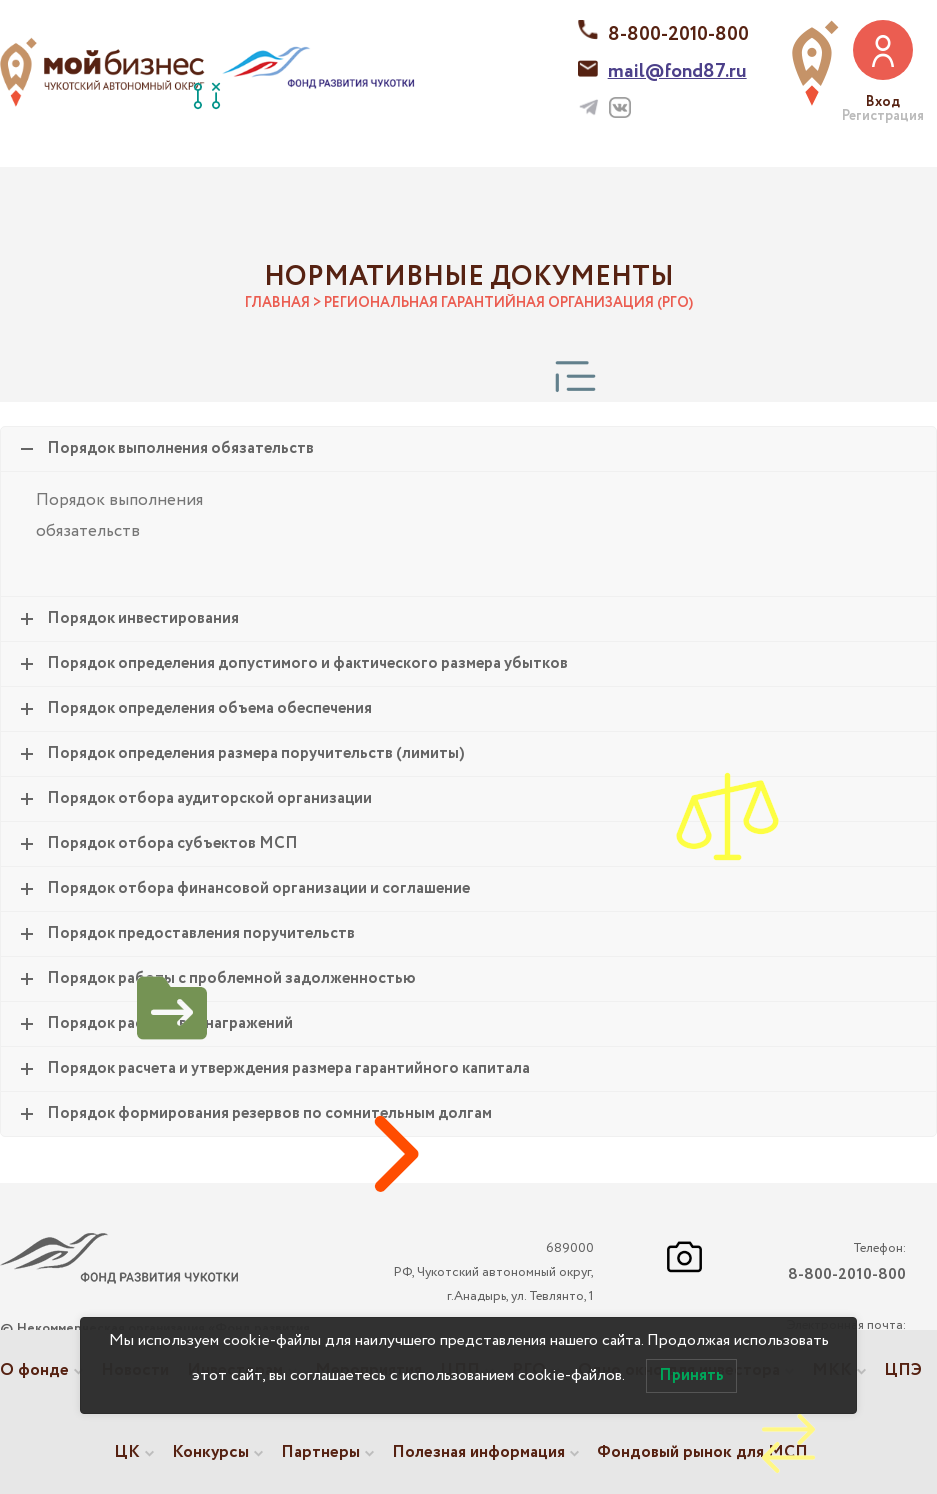 The image size is (937, 1494). What do you see at coordinates (788, 1443) in the screenshot?
I see `switch between two views or modes` at bounding box center [788, 1443].